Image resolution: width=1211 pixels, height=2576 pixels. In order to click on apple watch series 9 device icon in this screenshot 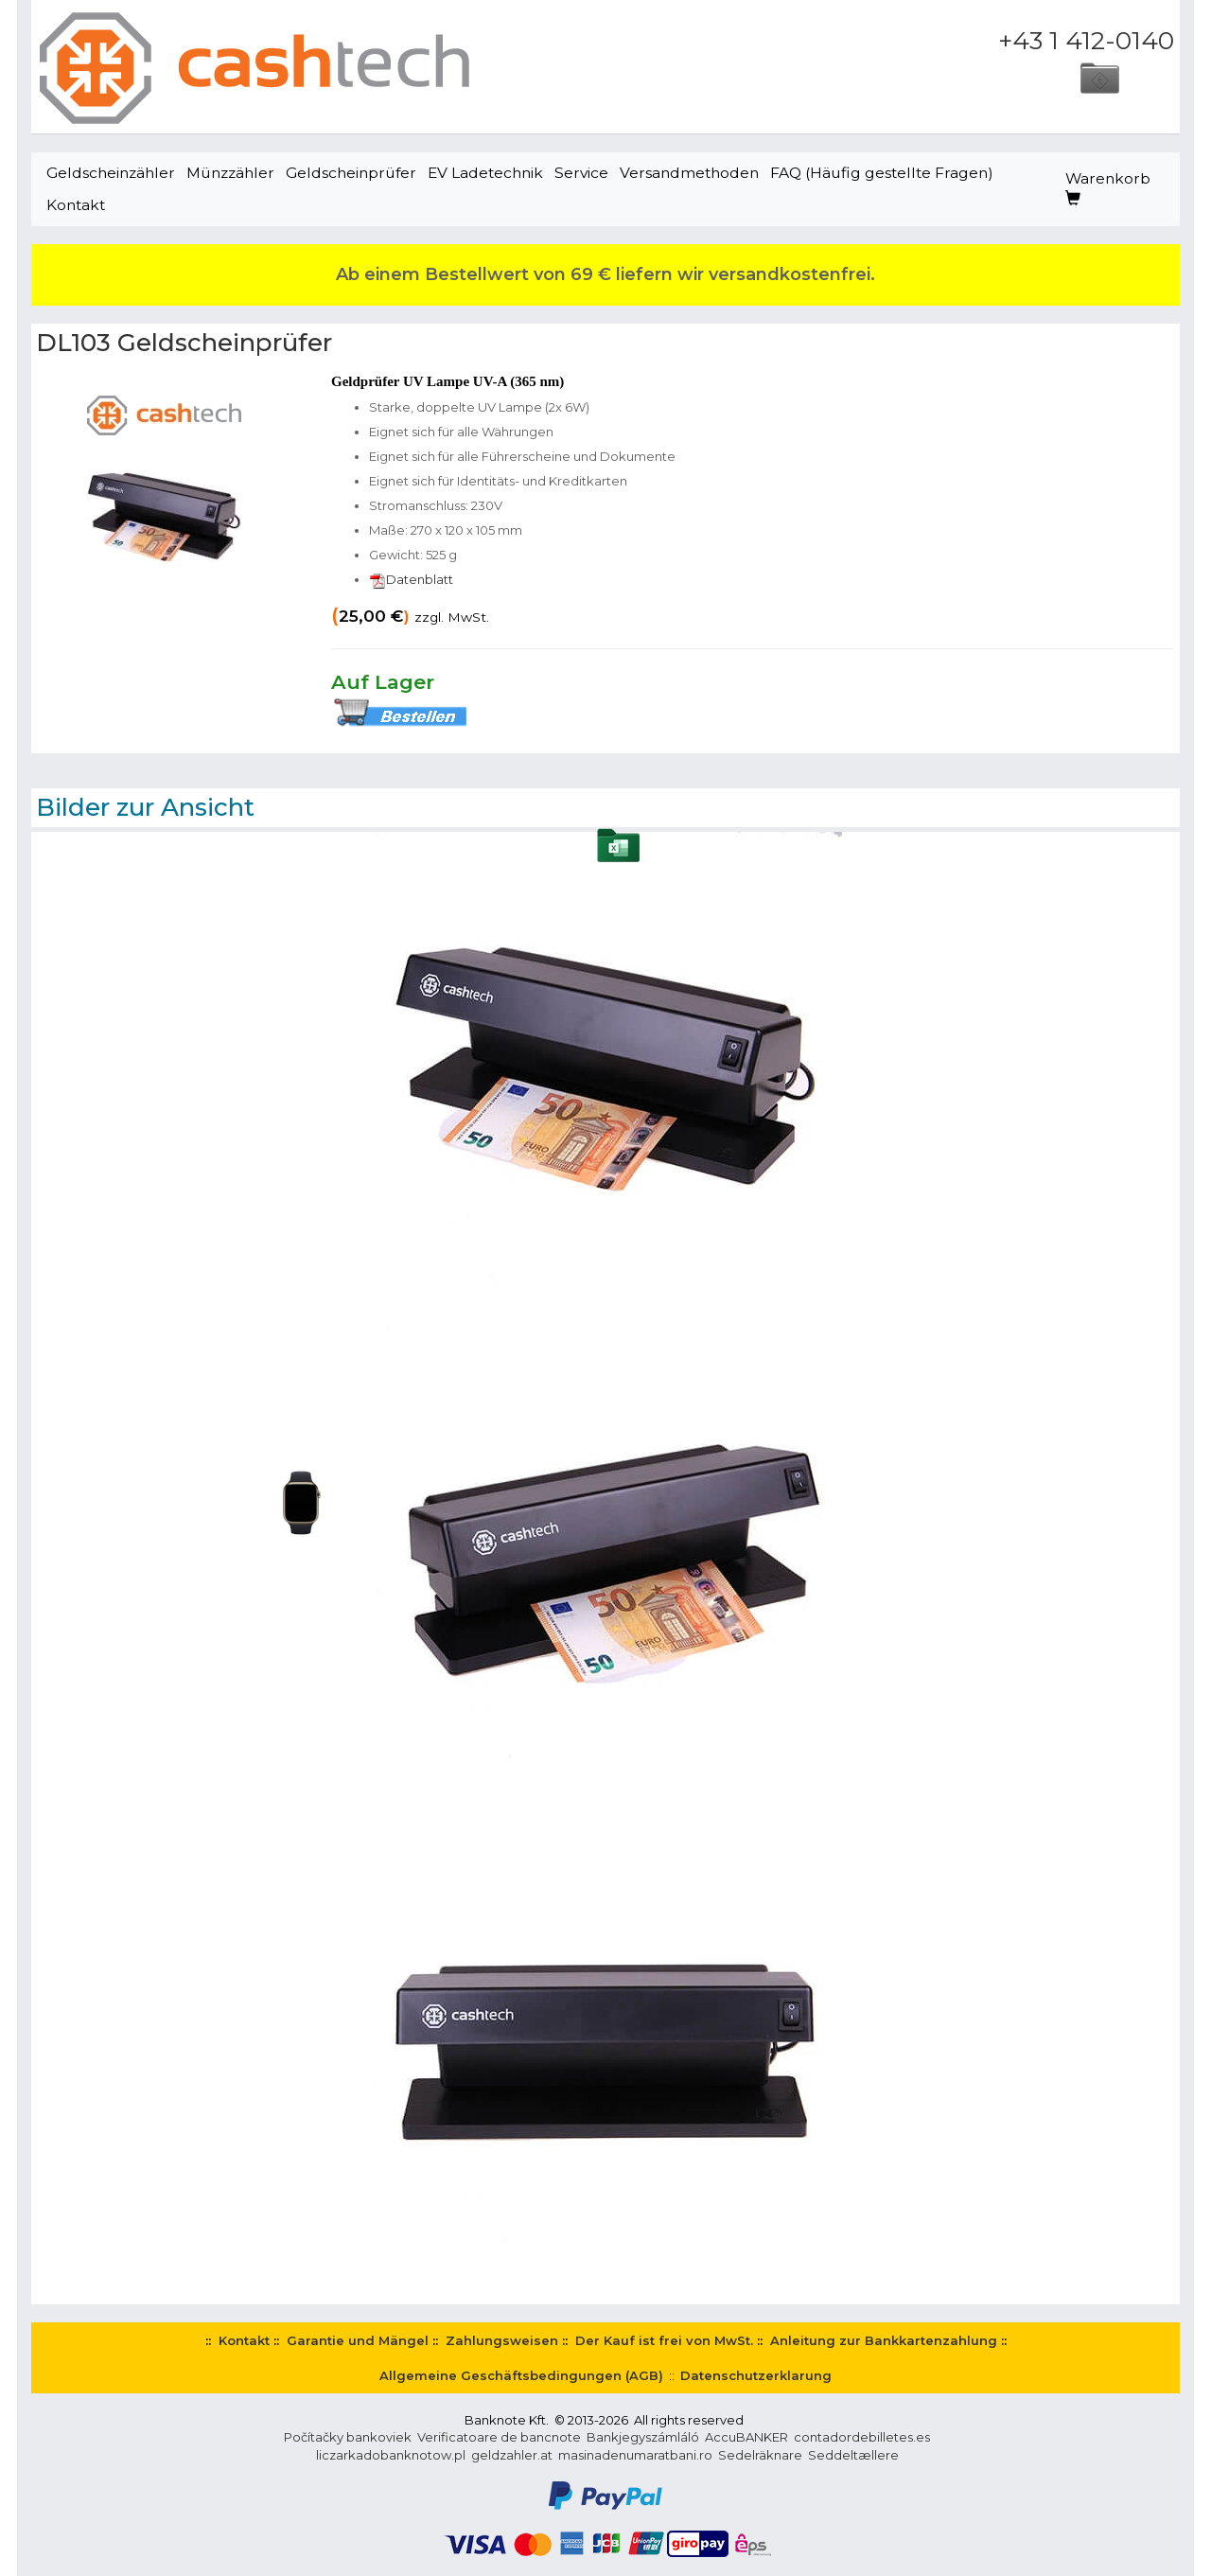, I will do `click(301, 1503)`.